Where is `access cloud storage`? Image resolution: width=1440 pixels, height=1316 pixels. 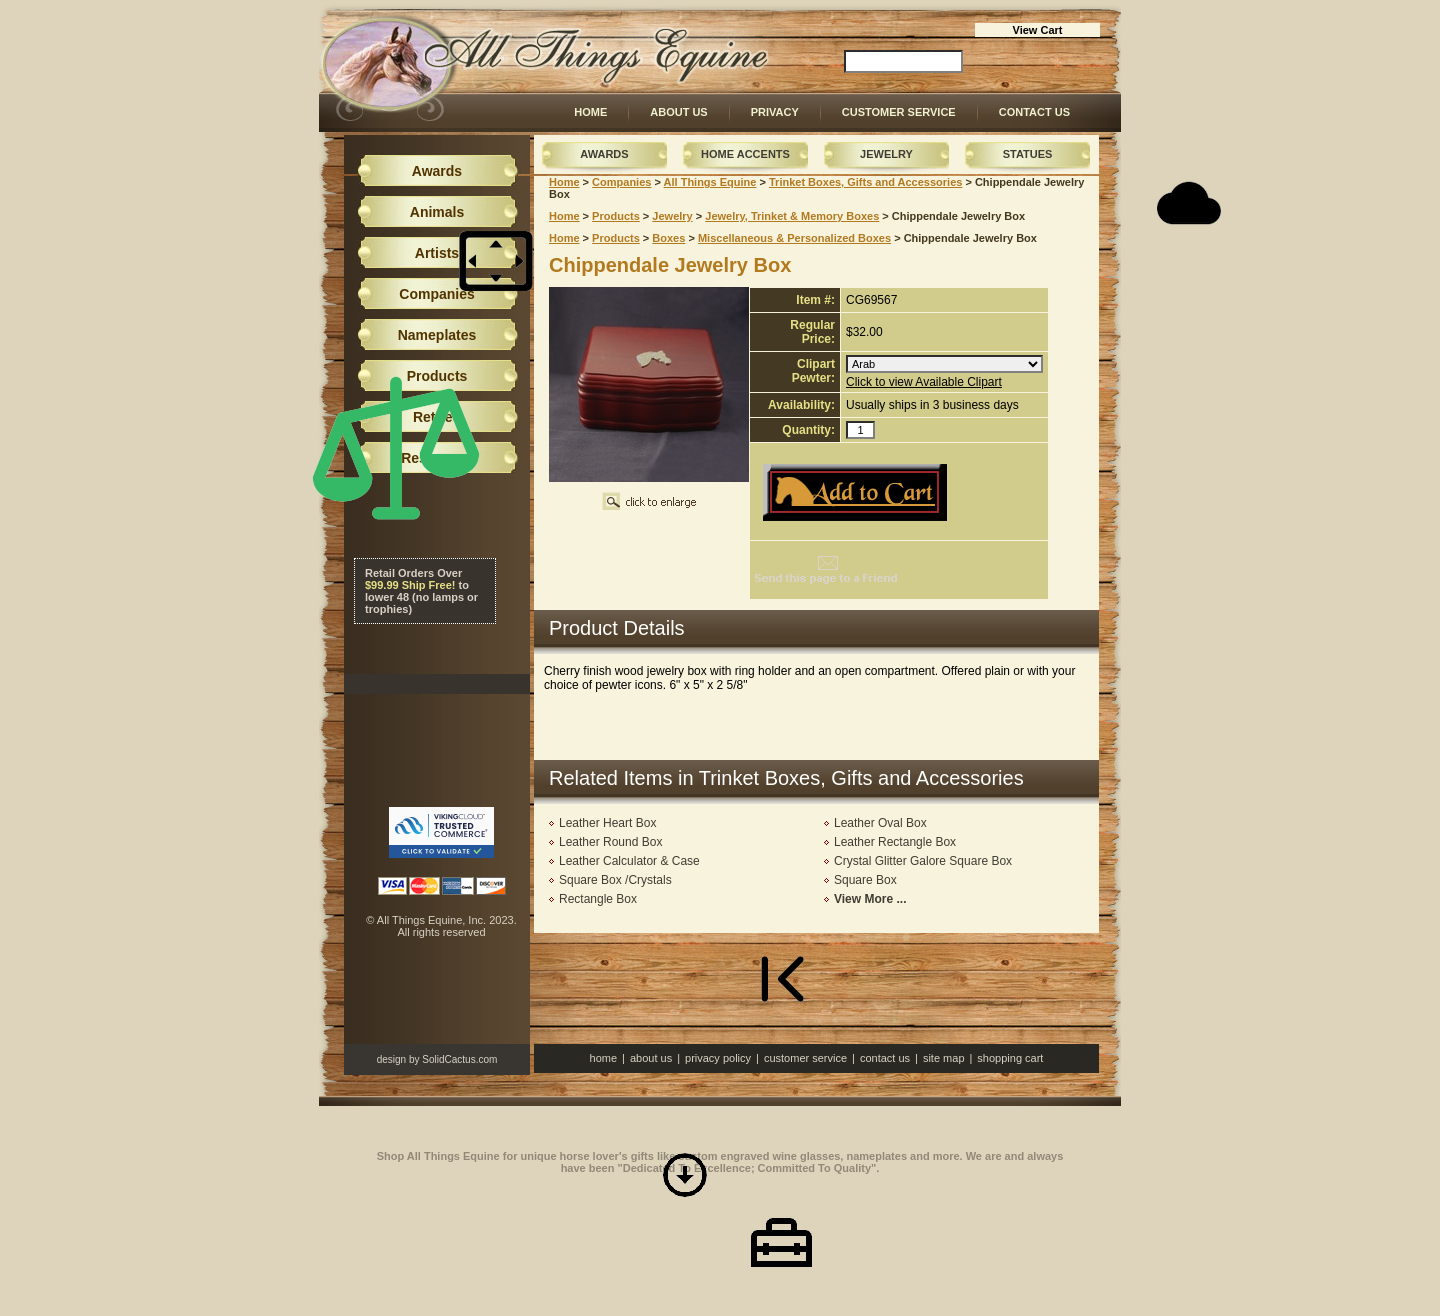
access cloud storage is located at coordinates (1189, 203).